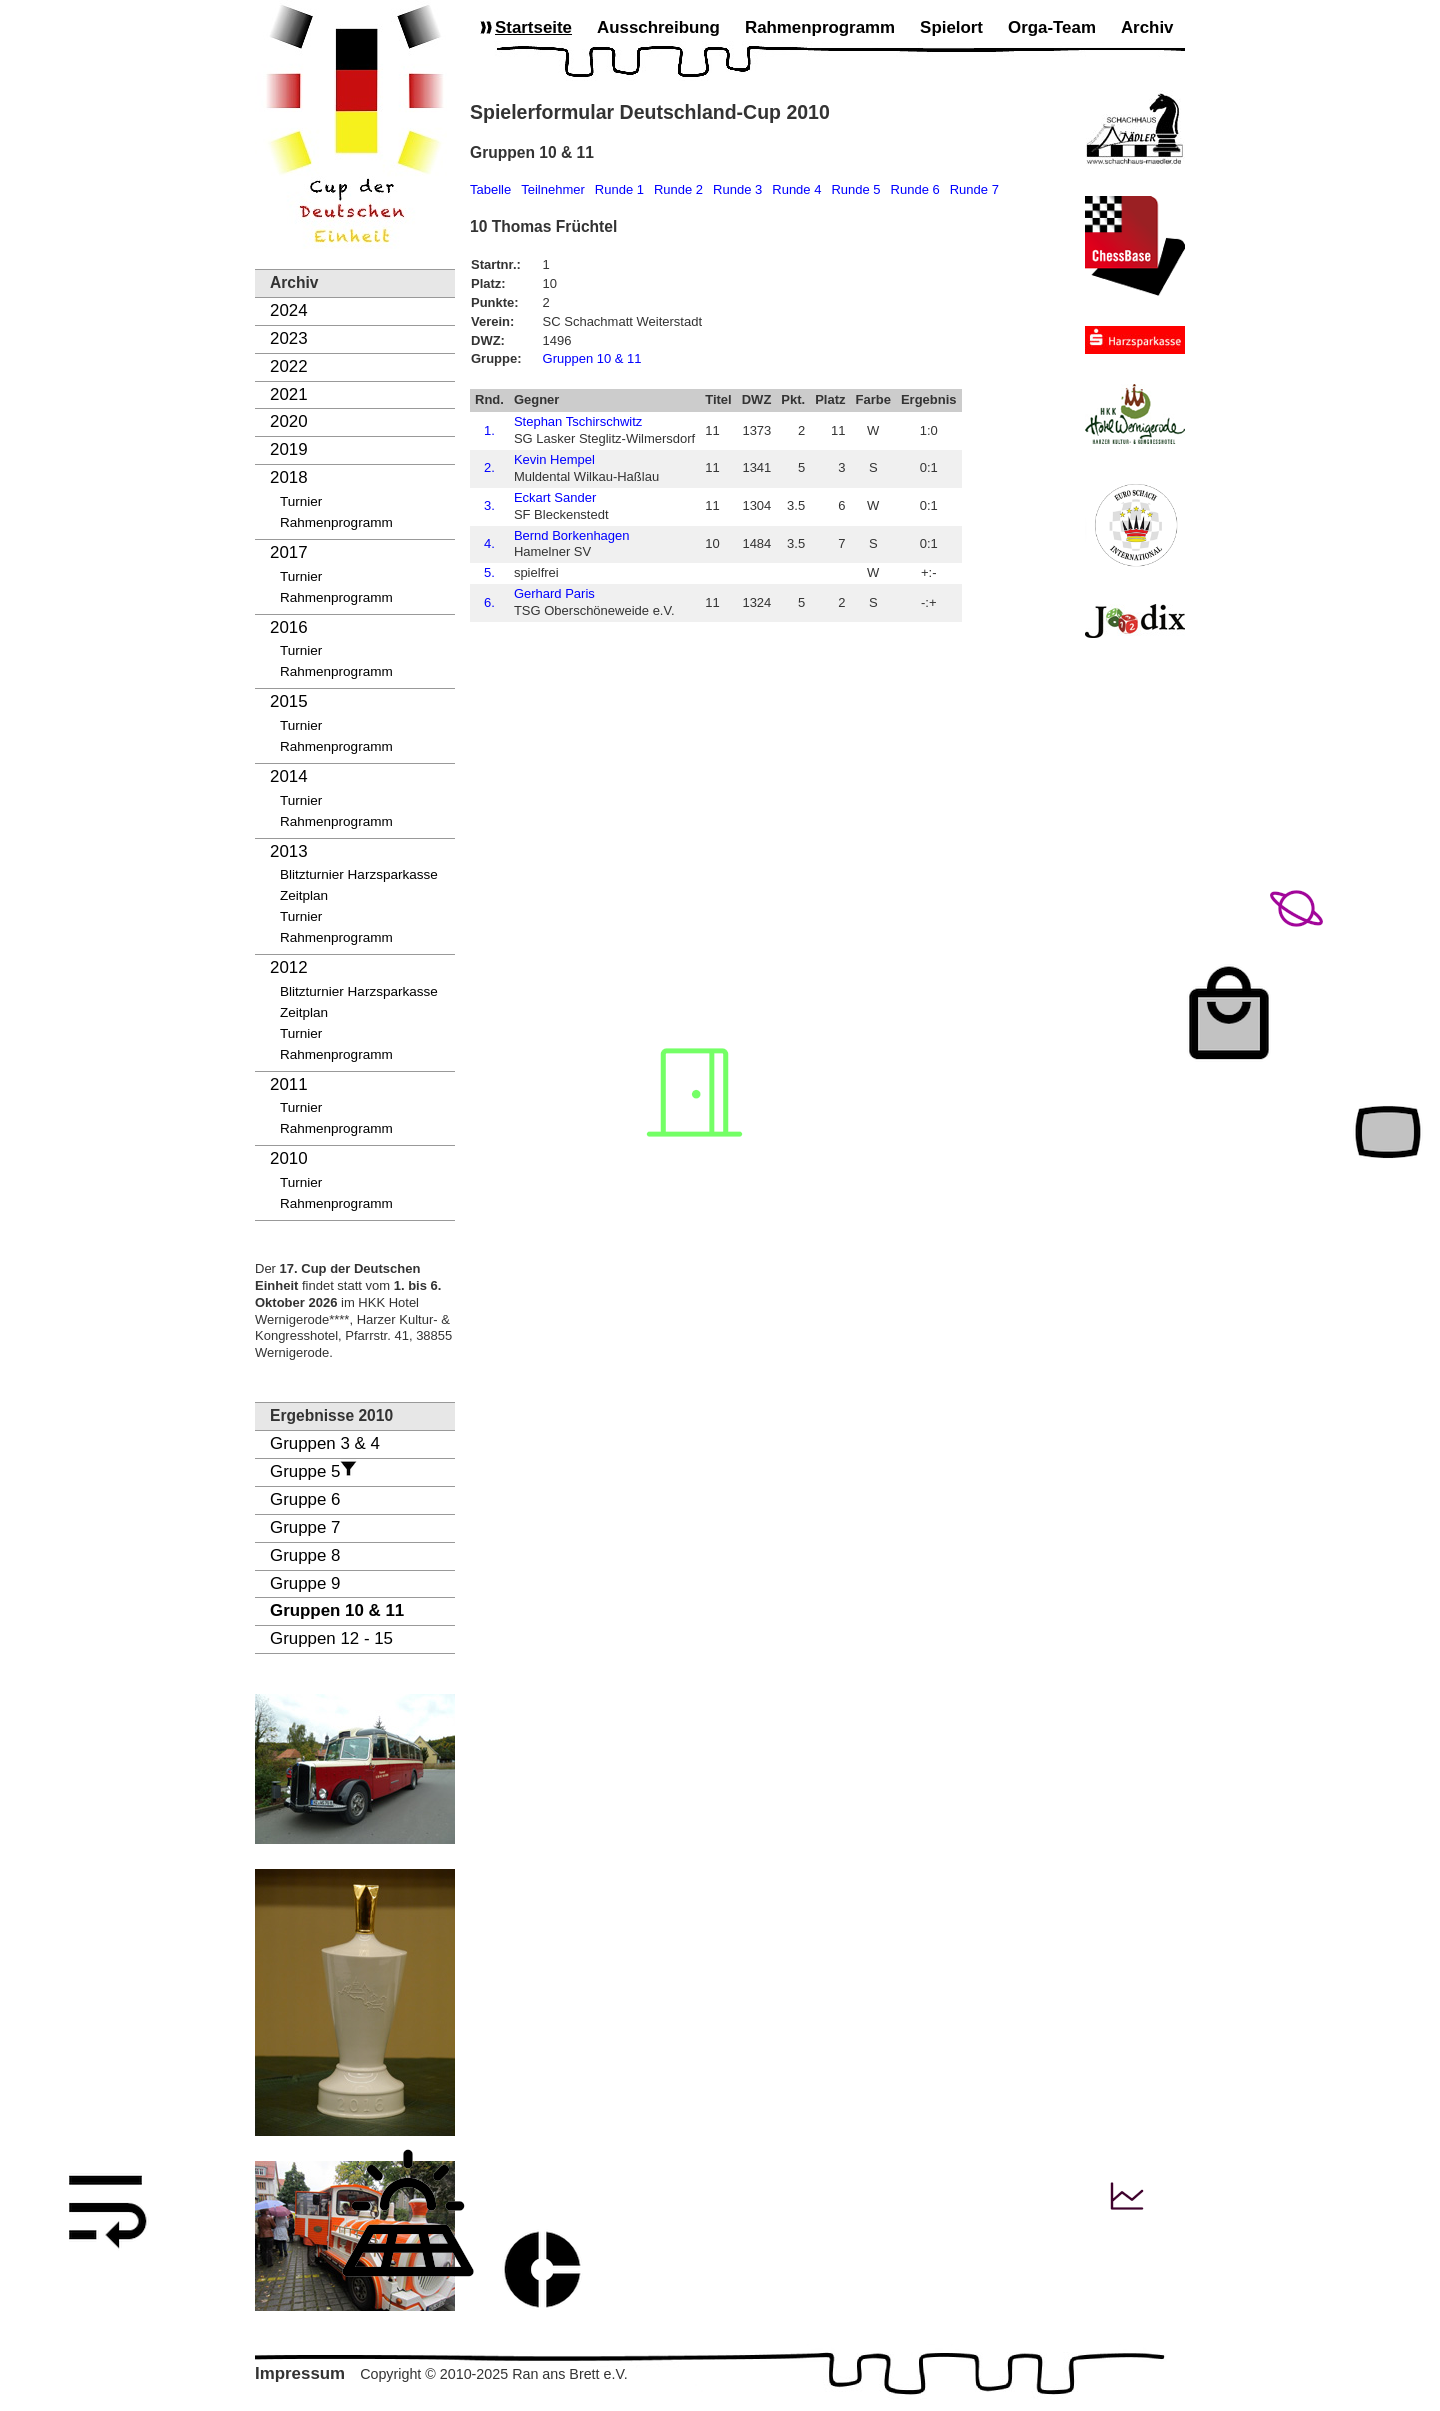 The width and height of the screenshot is (1440, 2411). Describe the element at coordinates (105, 2207) in the screenshot. I see `toggle text wrapping in a document` at that location.